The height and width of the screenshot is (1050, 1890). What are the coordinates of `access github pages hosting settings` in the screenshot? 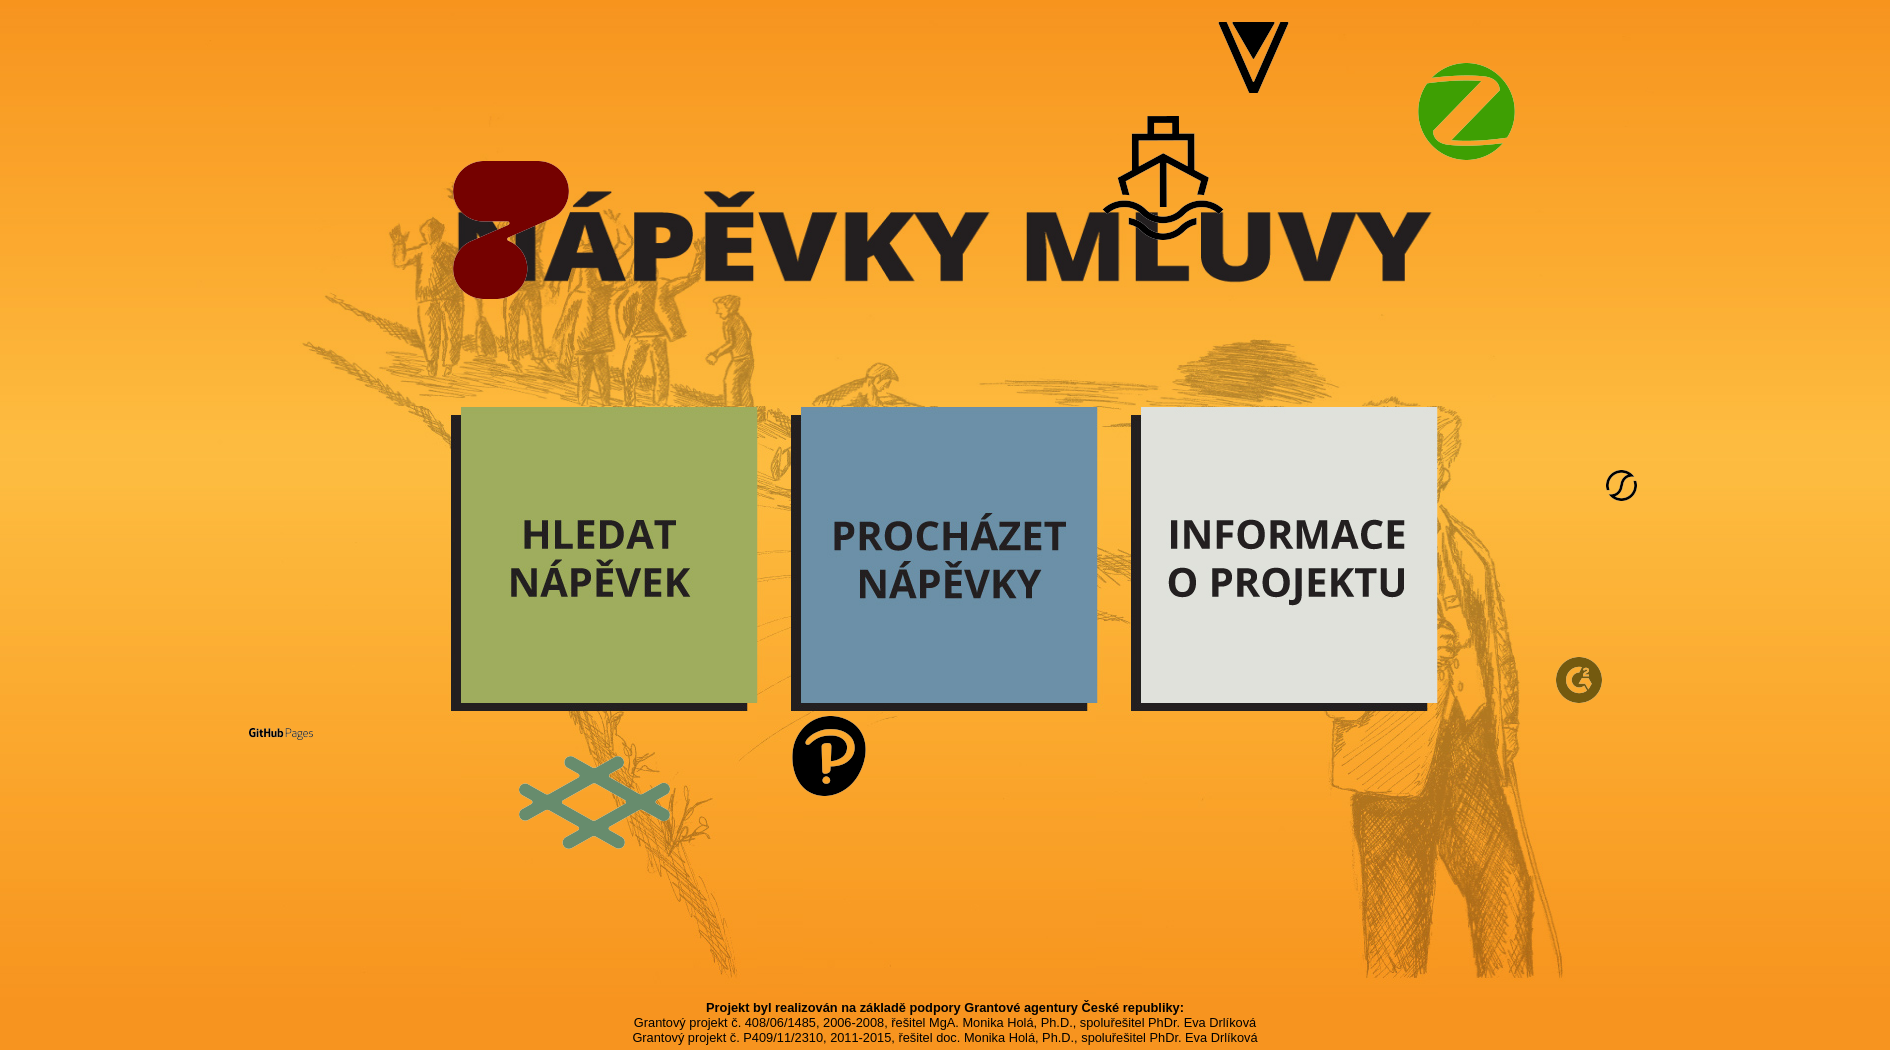 It's located at (281, 734).